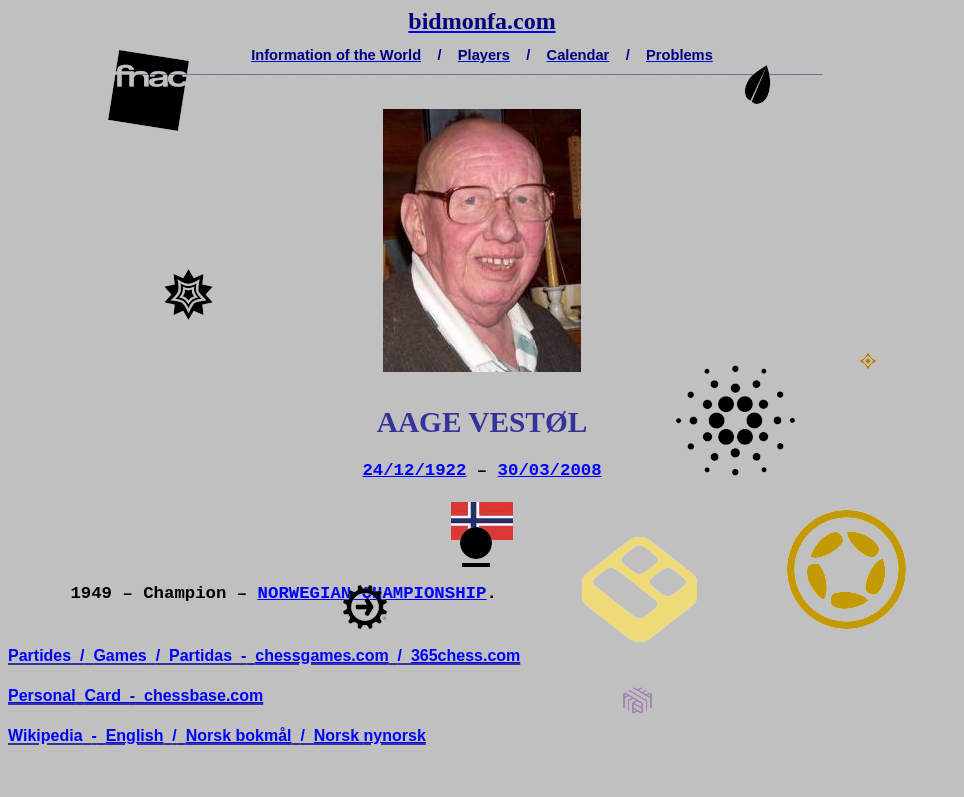  What do you see at coordinates (639, 589) in the screenshot?
I see `open the bento app` at bounding box center [639, 589].